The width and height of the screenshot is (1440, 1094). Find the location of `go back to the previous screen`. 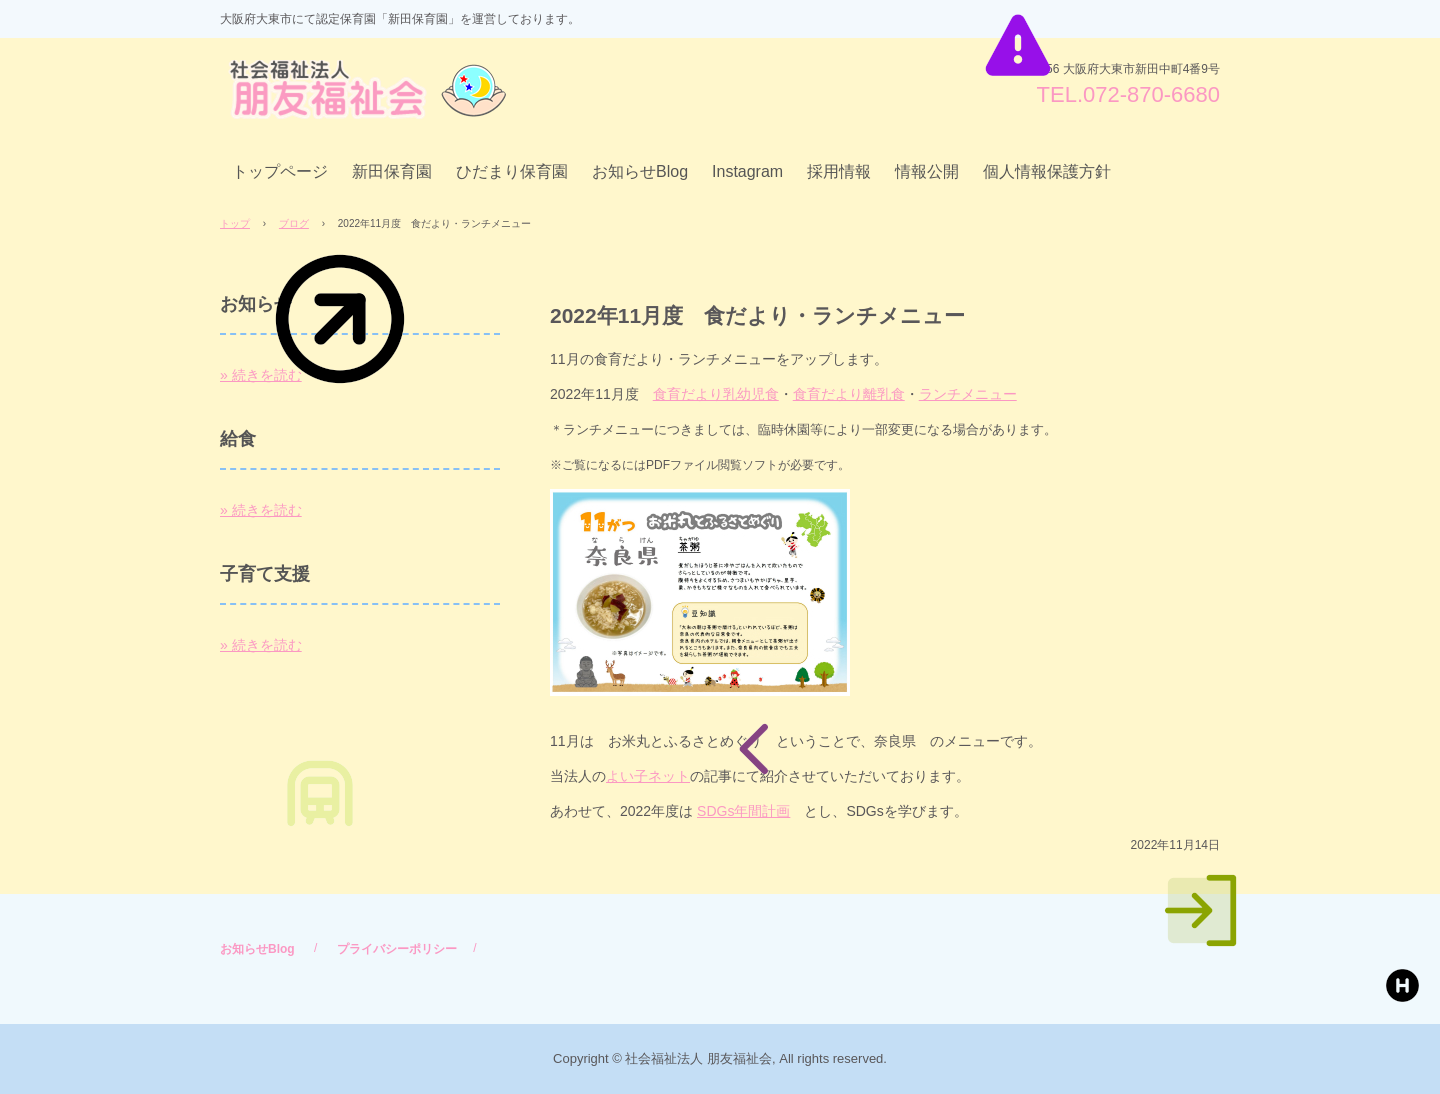

go back to the previous screen is located at coordinates (756, 749).